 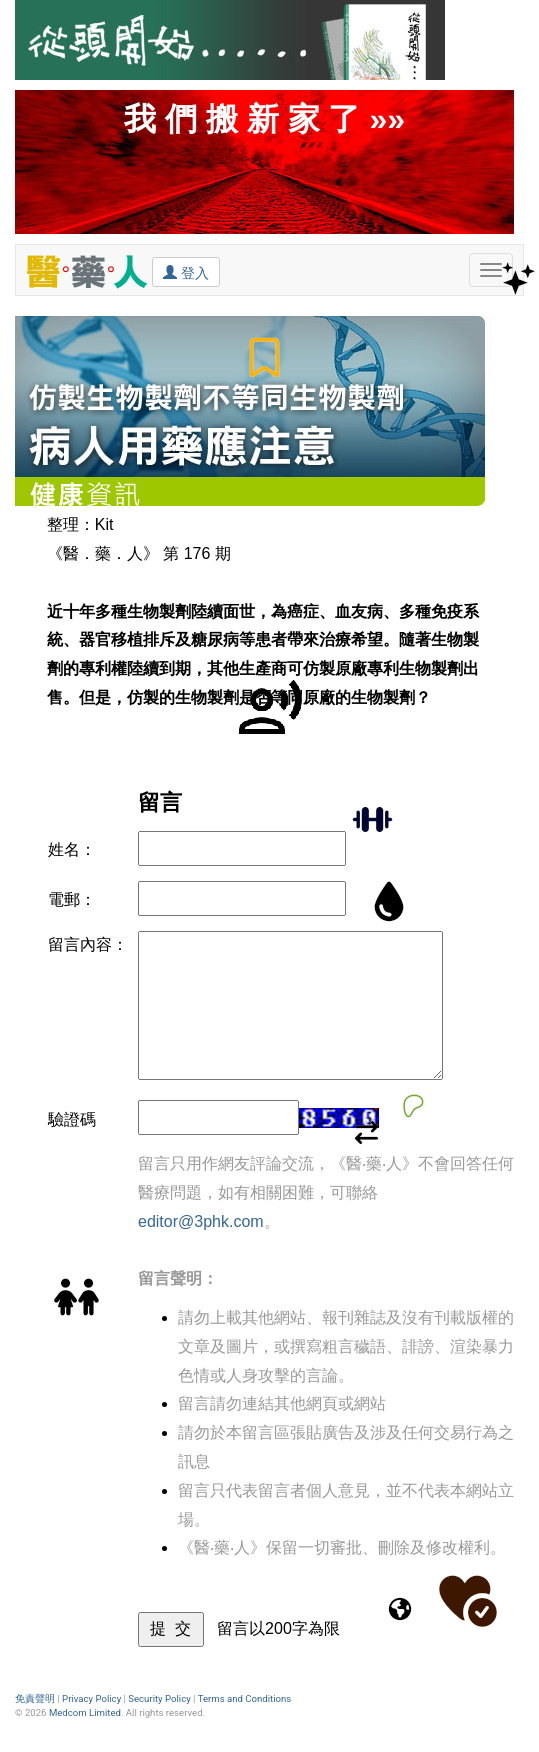 I want to click on swap or exchange items, so click(x=366, y=1132).